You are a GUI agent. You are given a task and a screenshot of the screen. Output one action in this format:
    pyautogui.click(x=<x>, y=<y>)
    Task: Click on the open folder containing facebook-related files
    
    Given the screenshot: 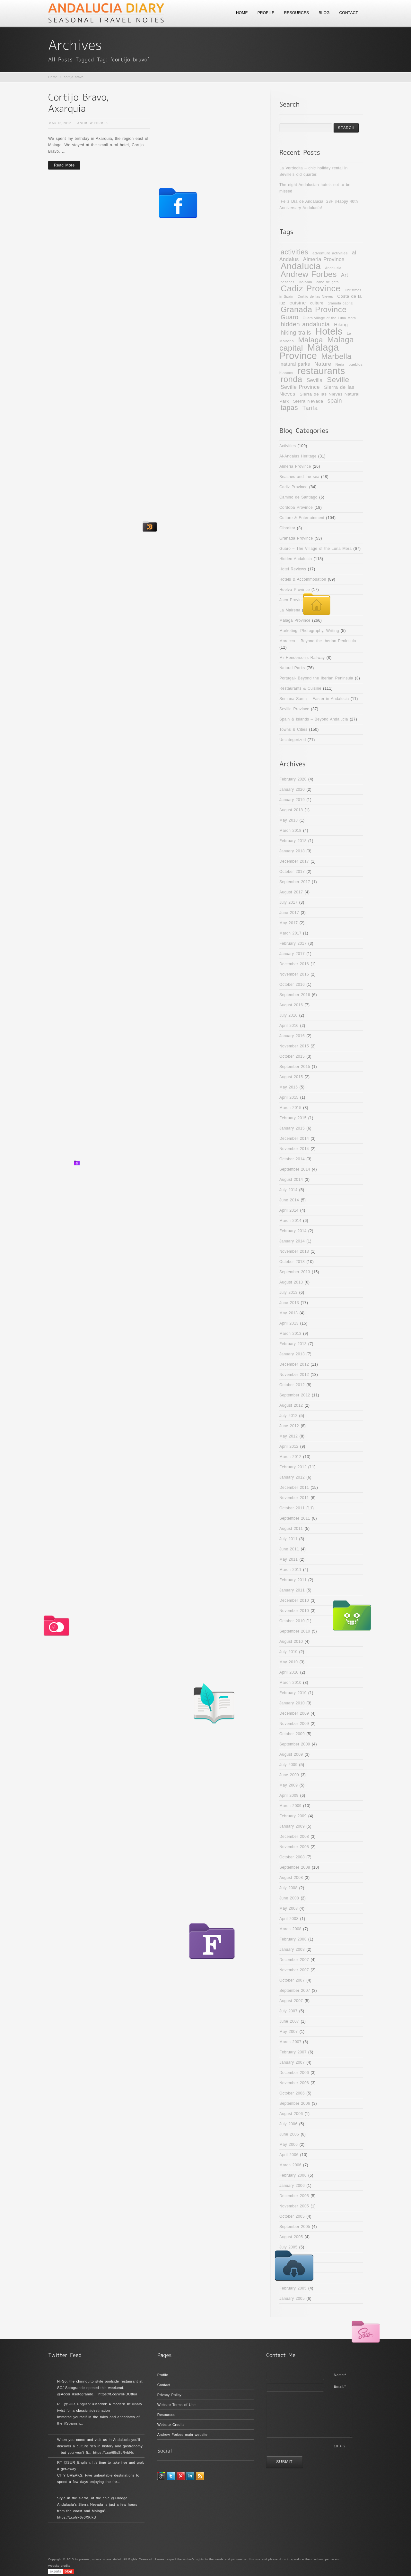 What is the action you would take?
    pyautogui.click(x=178, y=204)
    